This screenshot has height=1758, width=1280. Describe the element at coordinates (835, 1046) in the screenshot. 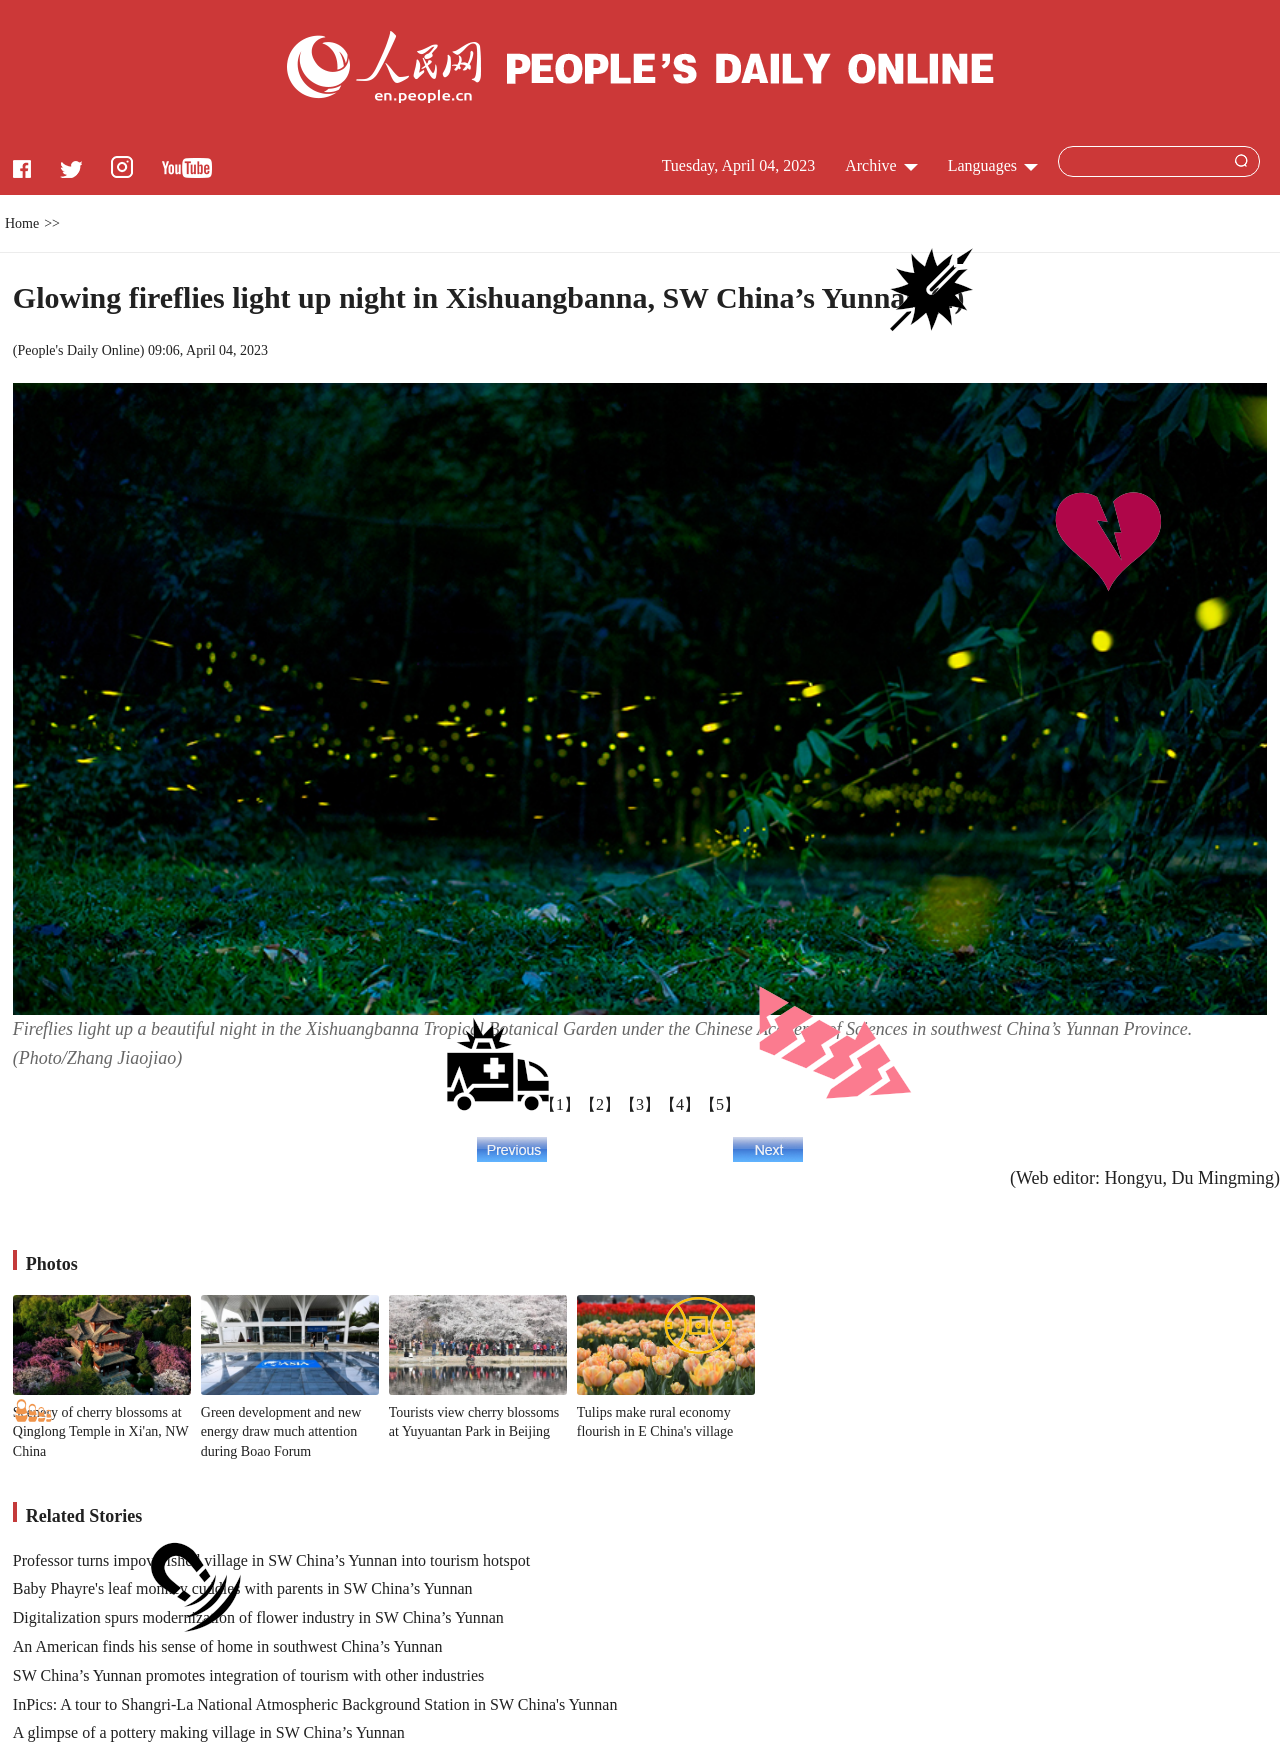

I see `indicates a zigzag or indirect path direction` at that location.